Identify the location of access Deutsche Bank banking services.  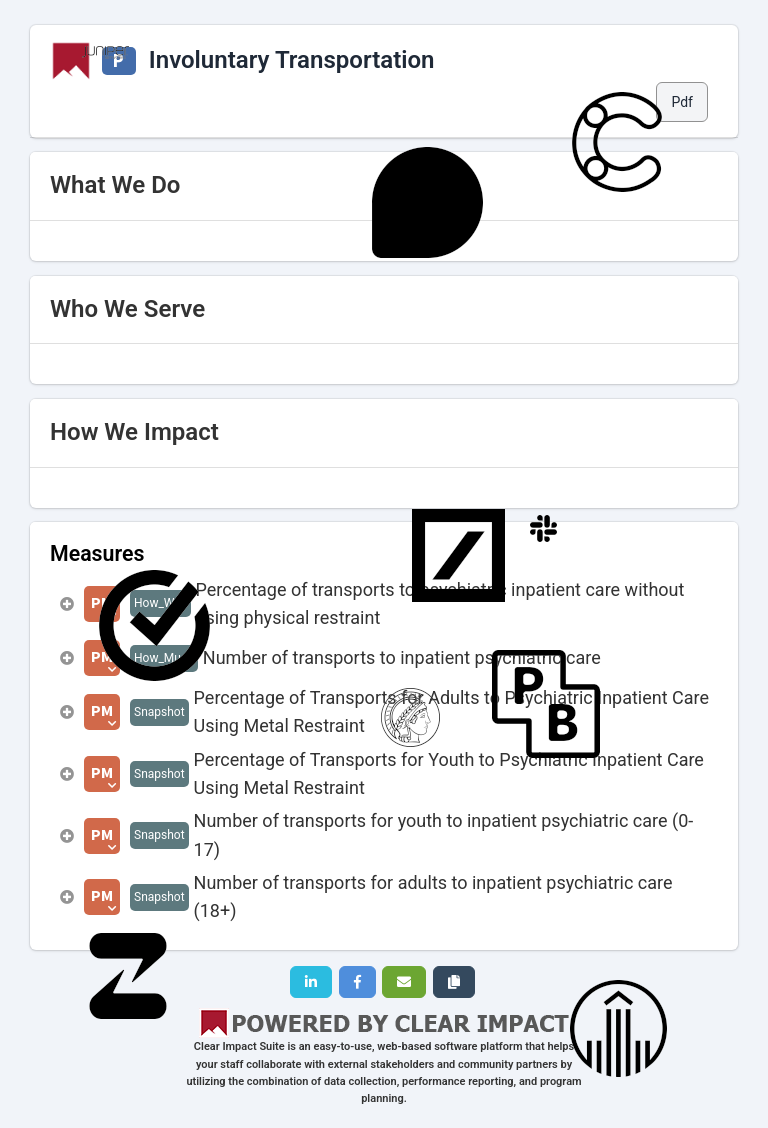
(458, 555).